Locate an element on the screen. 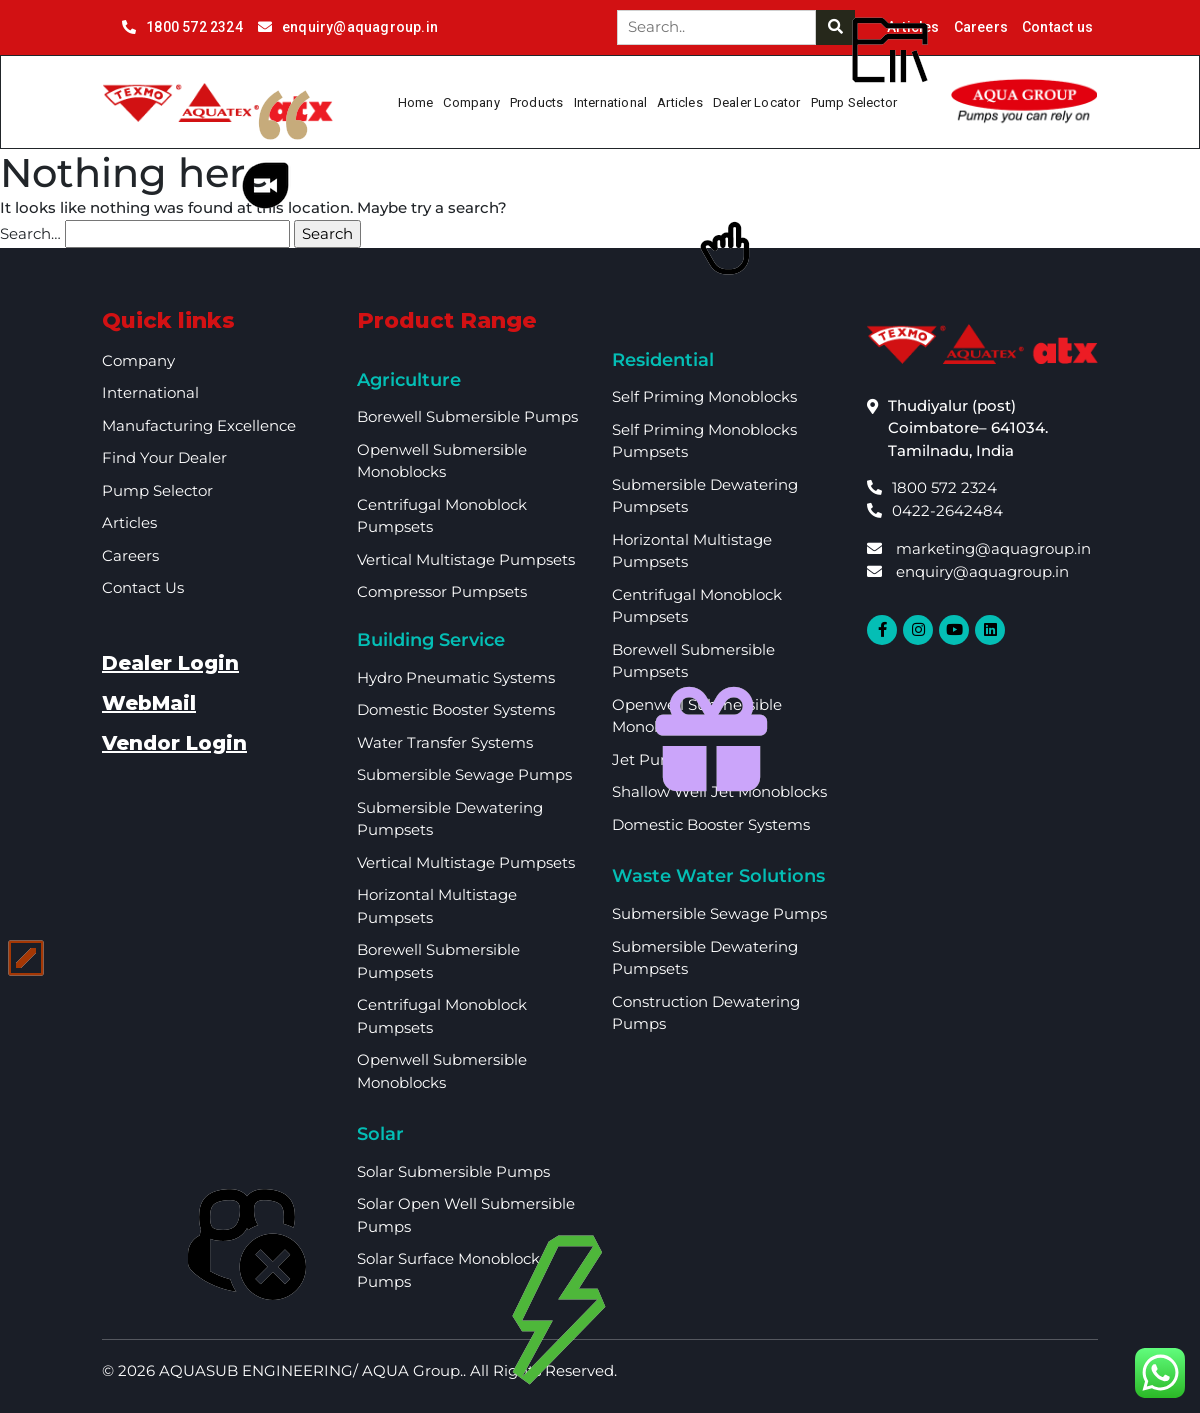  github copilot connection error is located at coordinates (247, 1241).